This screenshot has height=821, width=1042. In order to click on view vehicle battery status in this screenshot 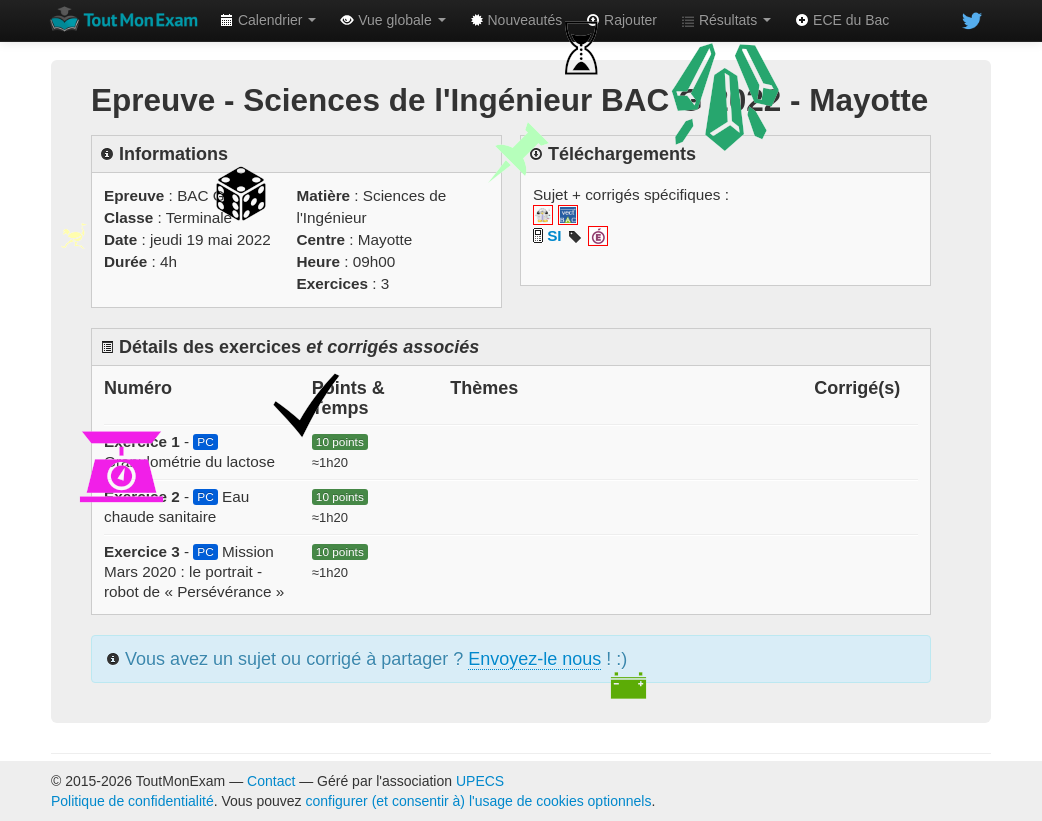, I will do `click(628, 685)`.